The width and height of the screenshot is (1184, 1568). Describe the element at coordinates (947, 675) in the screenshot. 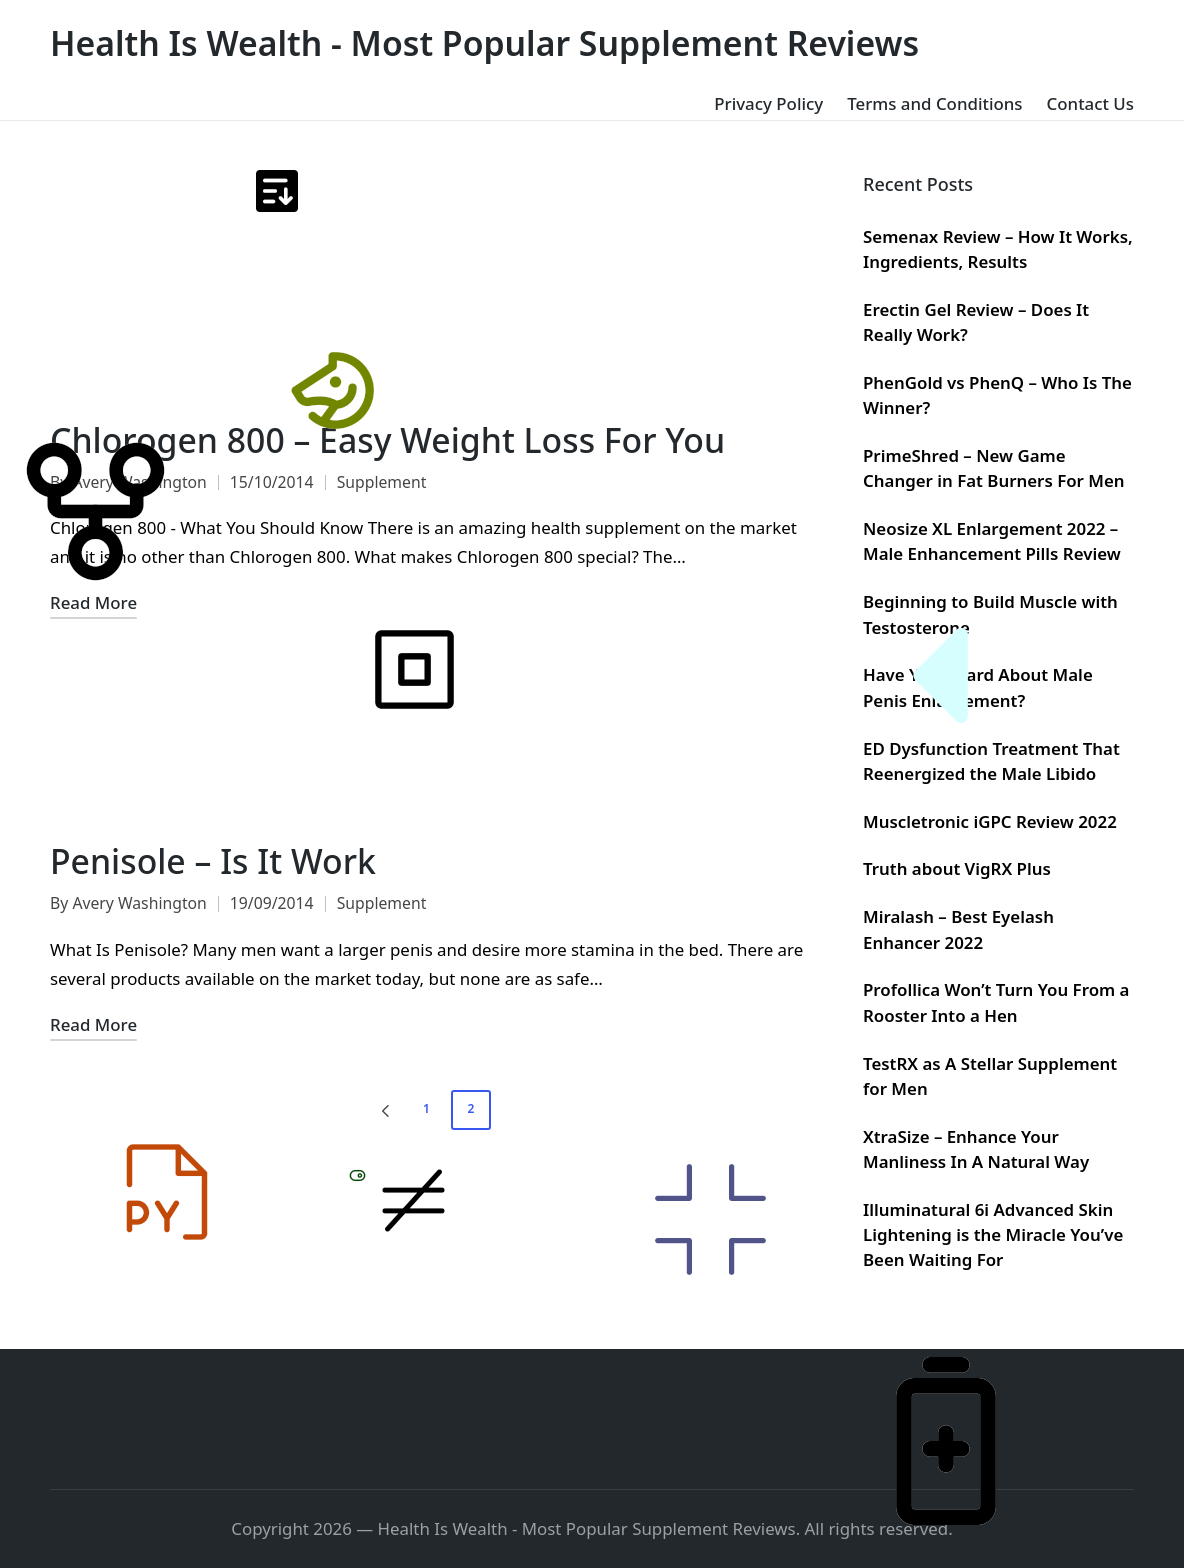

I see `go back to the previous screen` at that location.